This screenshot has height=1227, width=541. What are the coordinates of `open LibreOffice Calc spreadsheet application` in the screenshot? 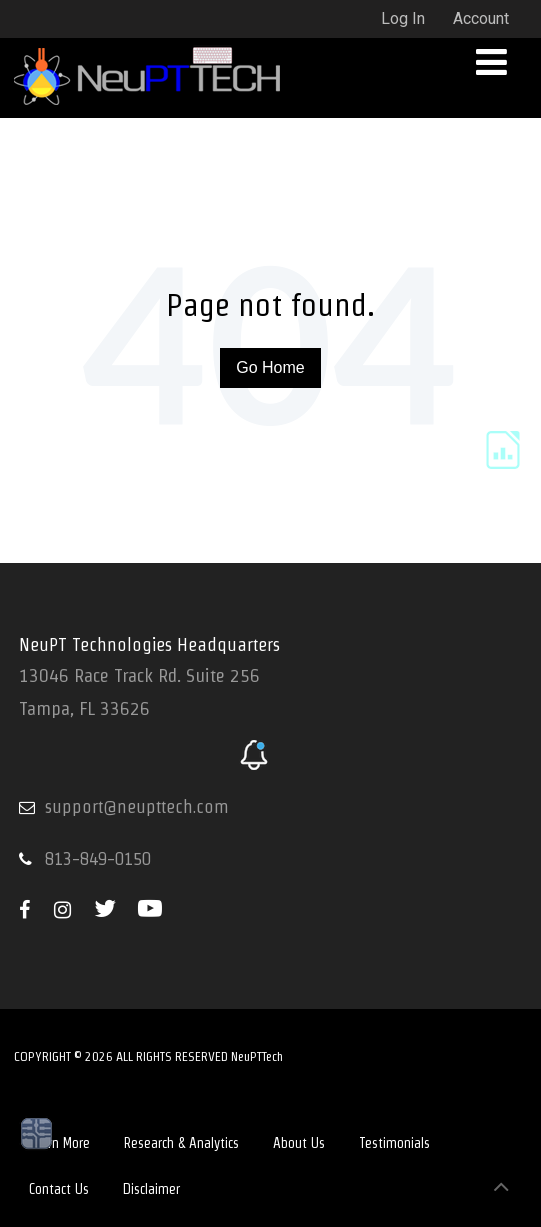 It's located at (503, 450).